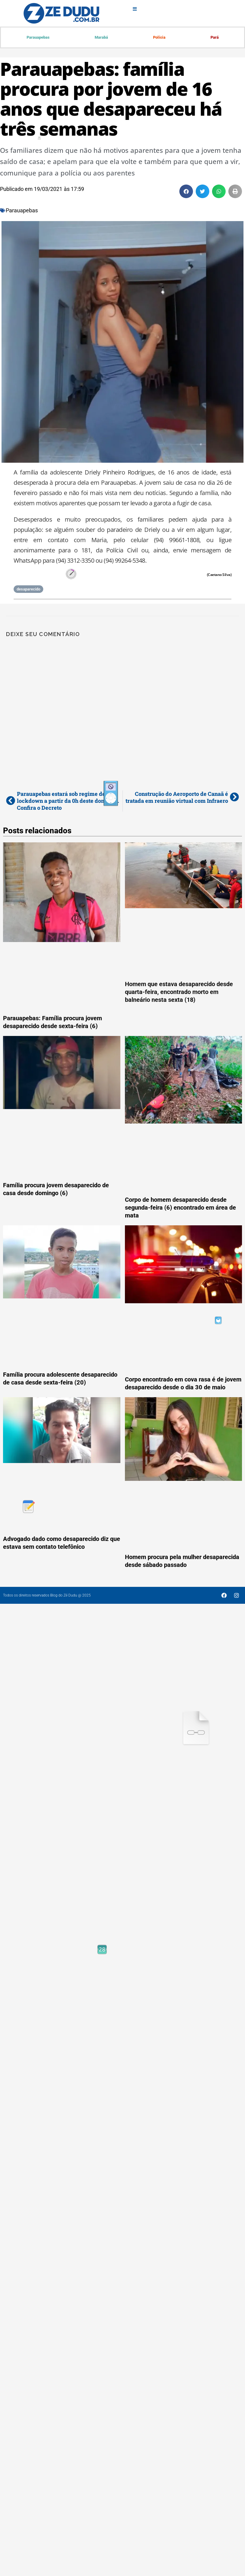 This screenshot has height=2576, width=245. Describe the element at coordinates (71, 574) in the screenshot. I see `open sysprof system profiler application` at that location.